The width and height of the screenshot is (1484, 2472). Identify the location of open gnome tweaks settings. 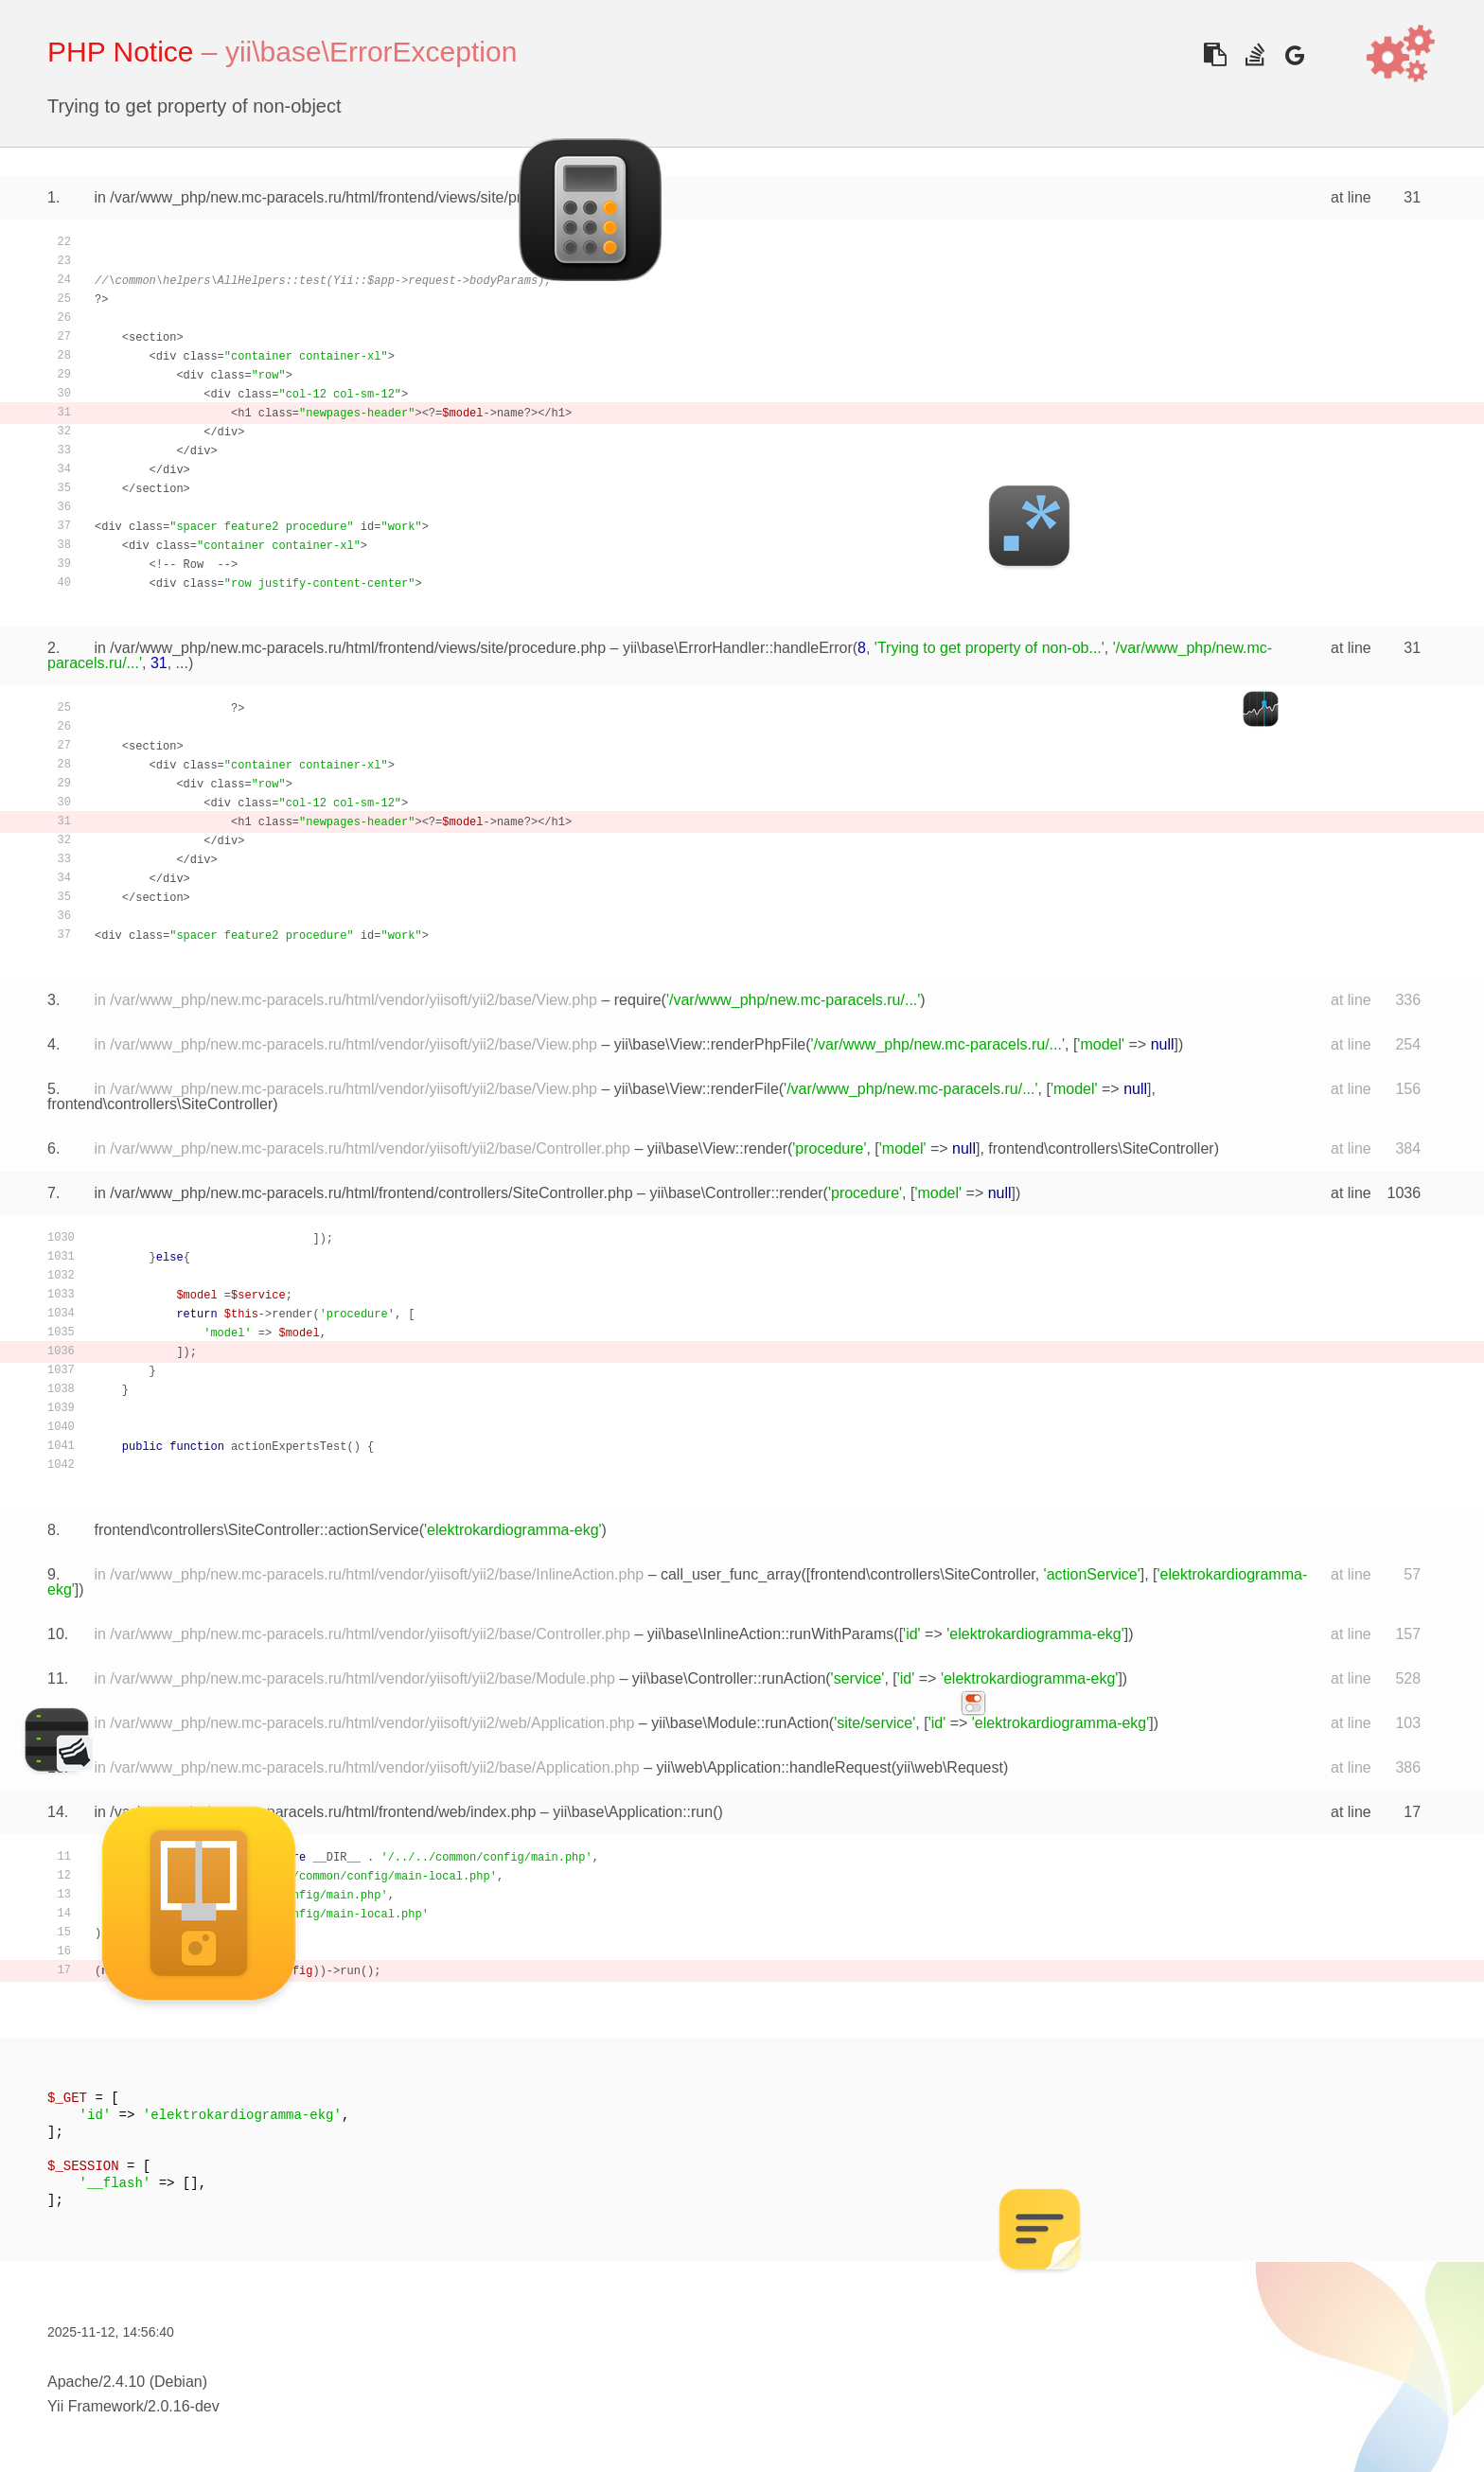
(973, 1703).